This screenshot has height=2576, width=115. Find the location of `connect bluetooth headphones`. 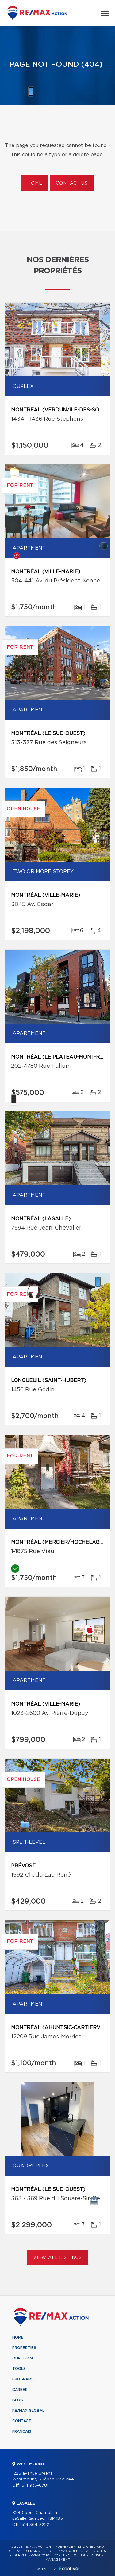

connect bluetooth headphones is located at coordinates (34, 1292).